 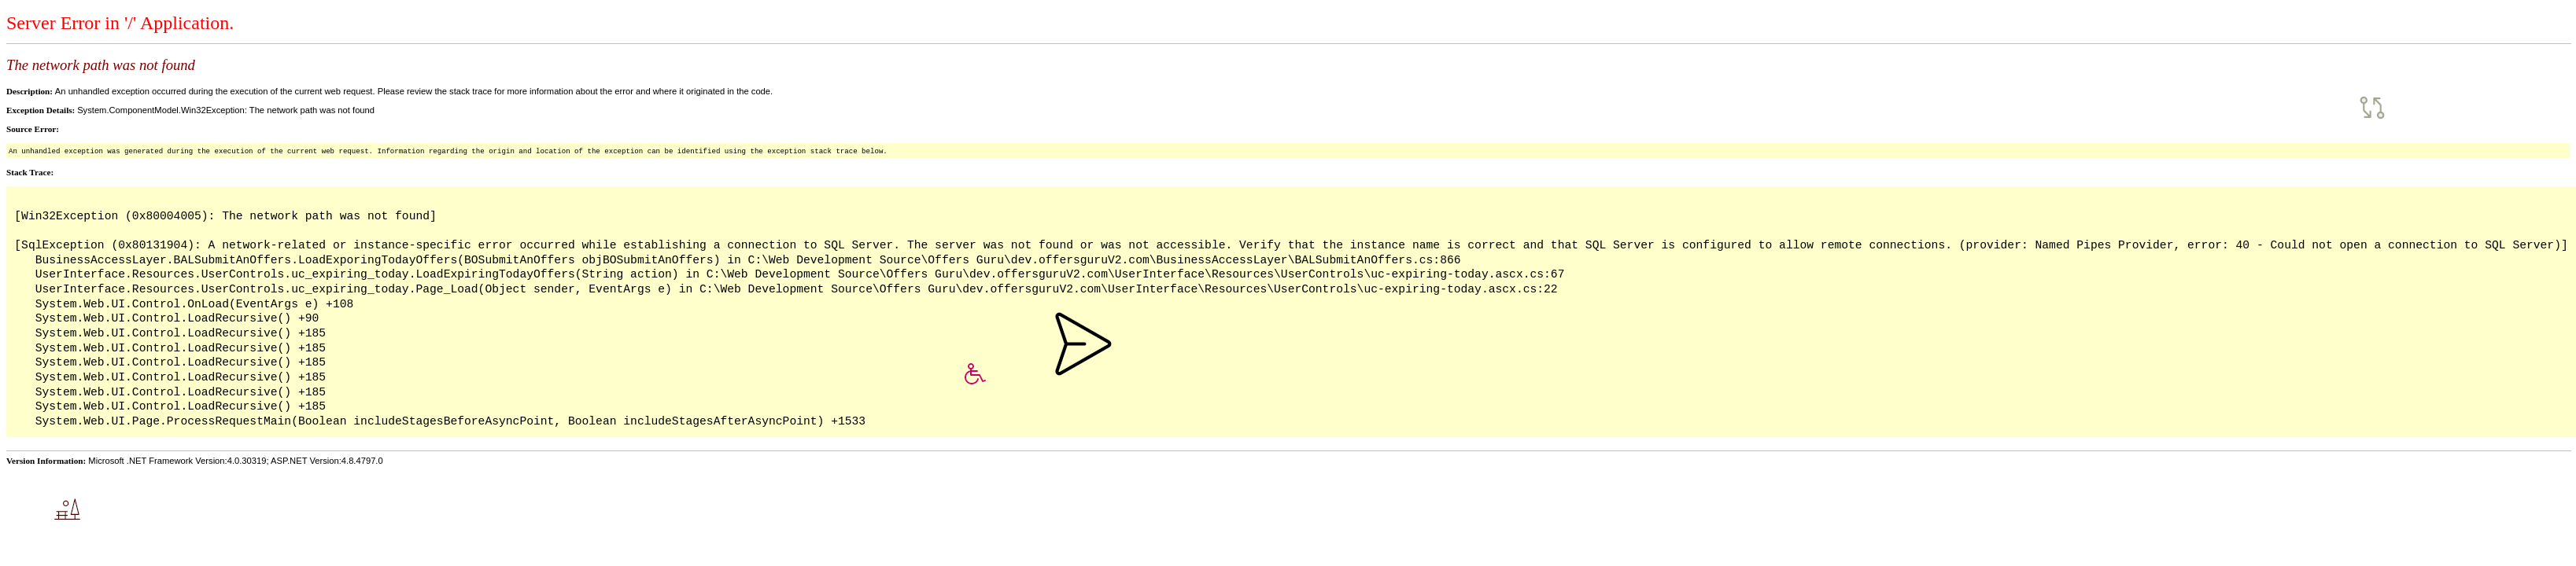 What do you see at coordinates (67, 510) in the screenshot?
I see `view nearby parks or green spaces` at bounding box center [67, 510].